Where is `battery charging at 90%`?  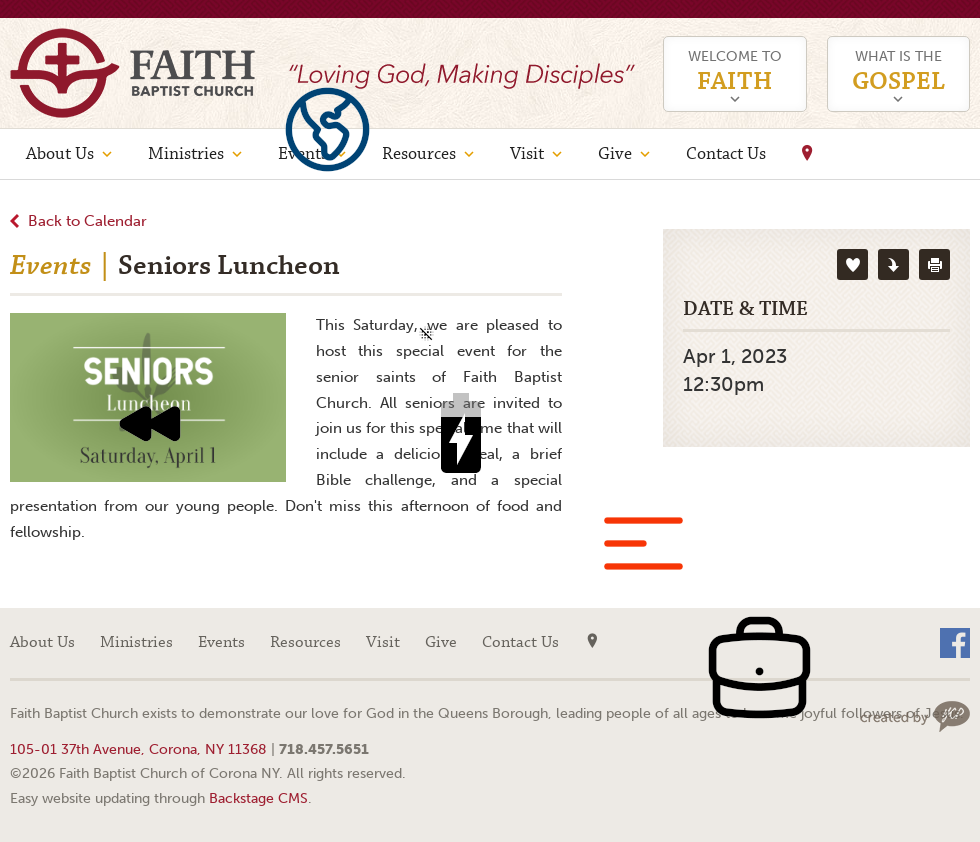 battery charging at 90% is located at coordinates (461, 433).